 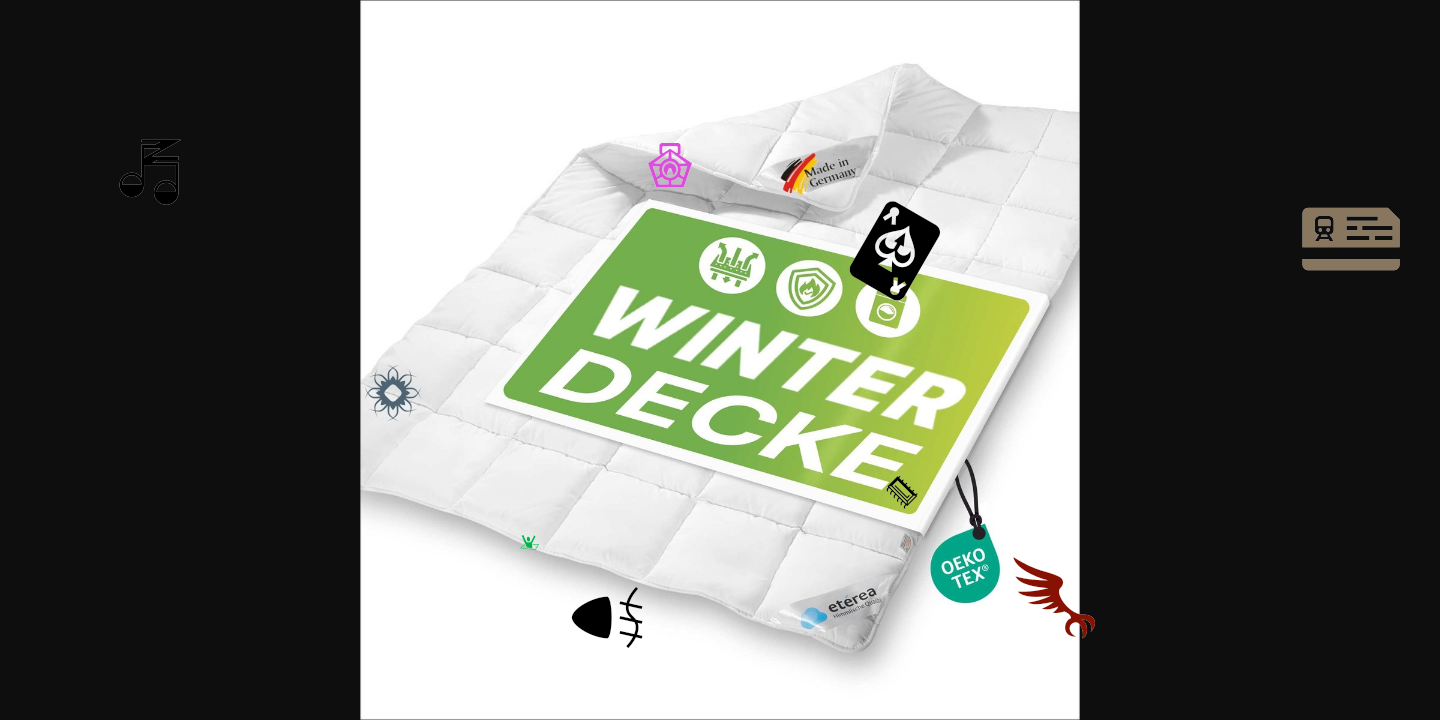 What do you see at coordinates (902, 492) in the screenshot?
I see `view system memory or RAM usage` at bounding box center [902, 492].